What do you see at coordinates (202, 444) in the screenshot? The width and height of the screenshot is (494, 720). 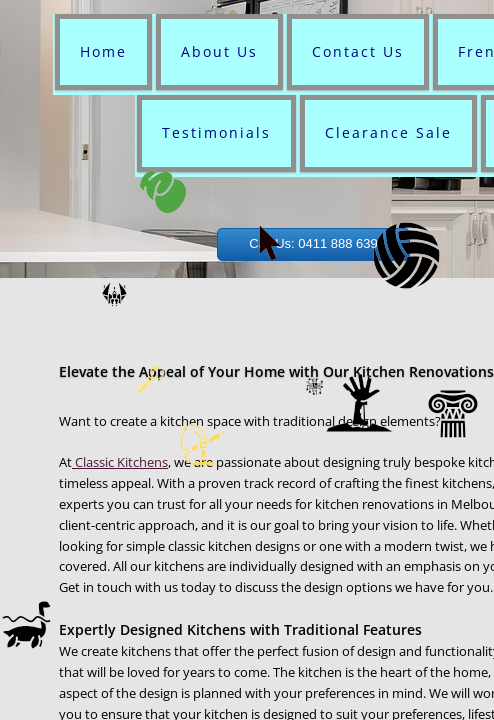 I see `deploy defensive laser turret` at bounding box center [202, 444].